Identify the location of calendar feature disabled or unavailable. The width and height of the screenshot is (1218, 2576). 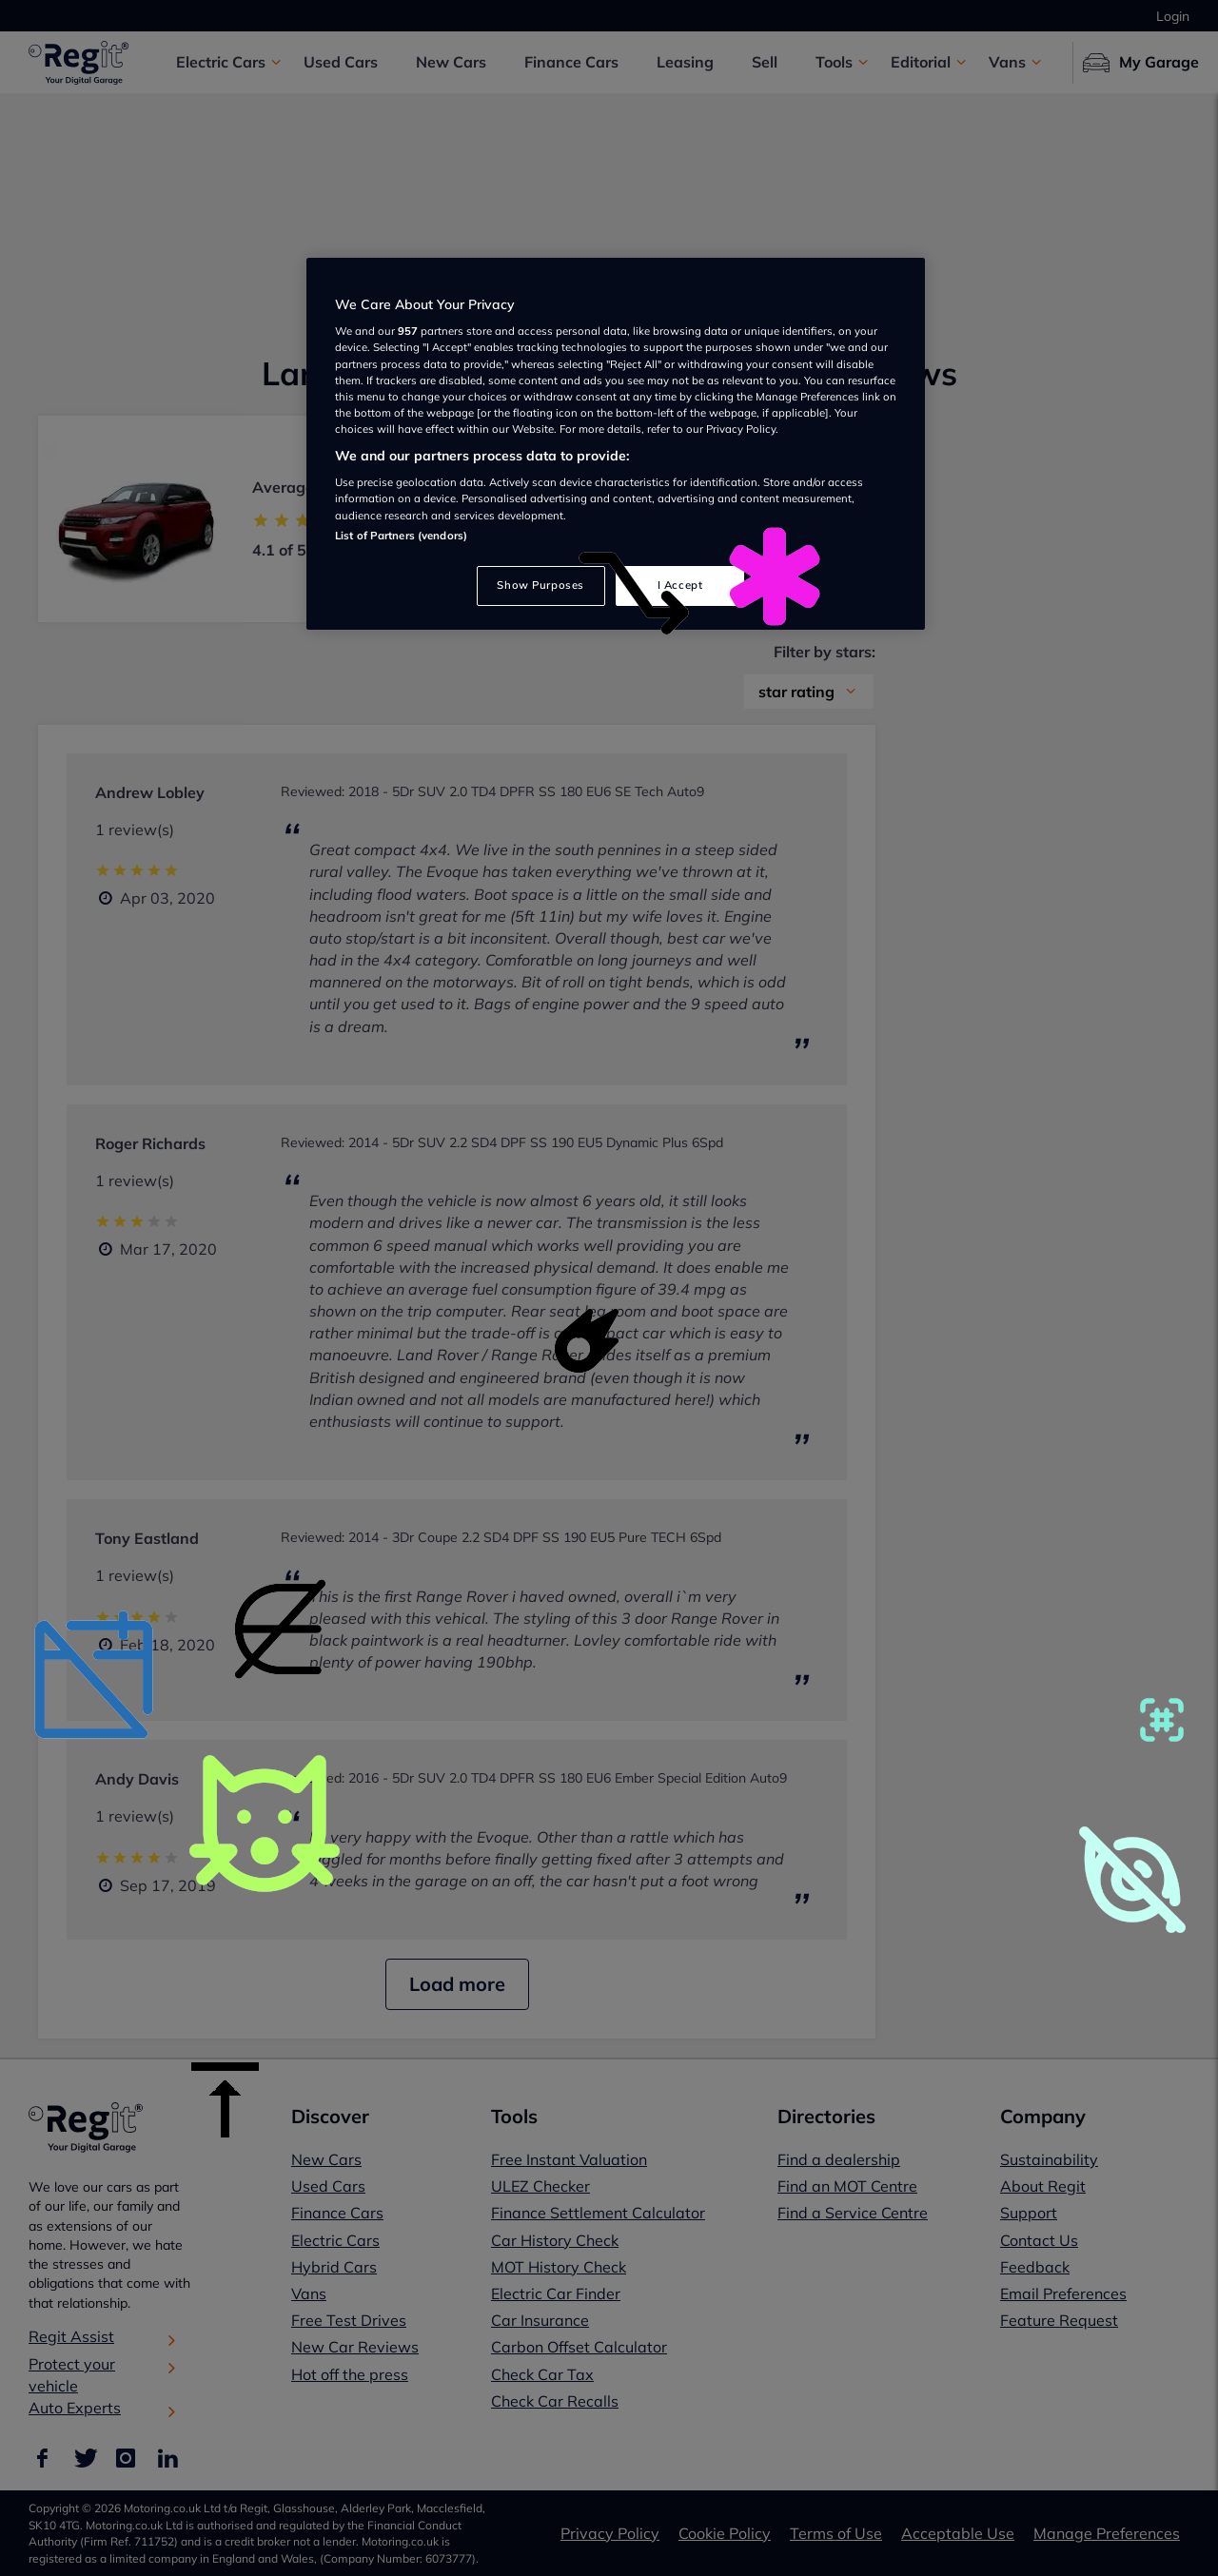
(93, 1679).